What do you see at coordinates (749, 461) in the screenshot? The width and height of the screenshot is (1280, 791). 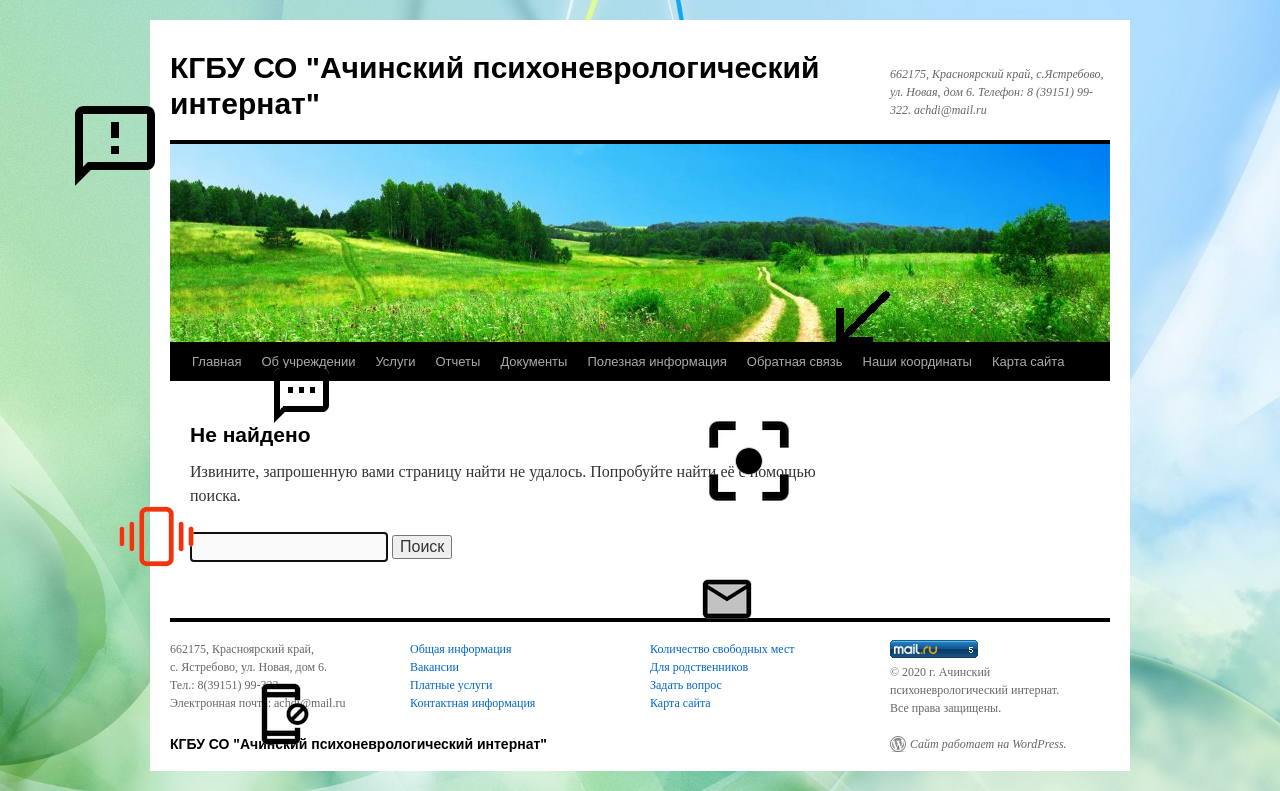 I see `center focus on the current subject` at bounding box center [749, 461].